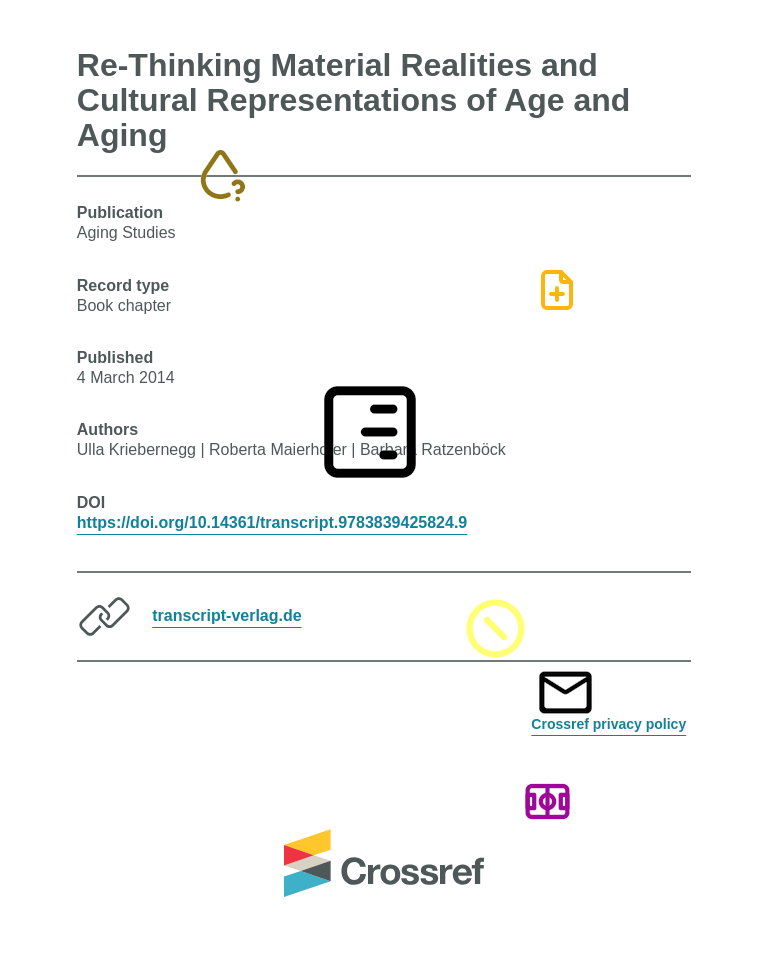 The height and width of the screenshot is (968, 768). Describe the element at coordinates (220, 174) in the screenshot. I see `check water quality or status` at that location.